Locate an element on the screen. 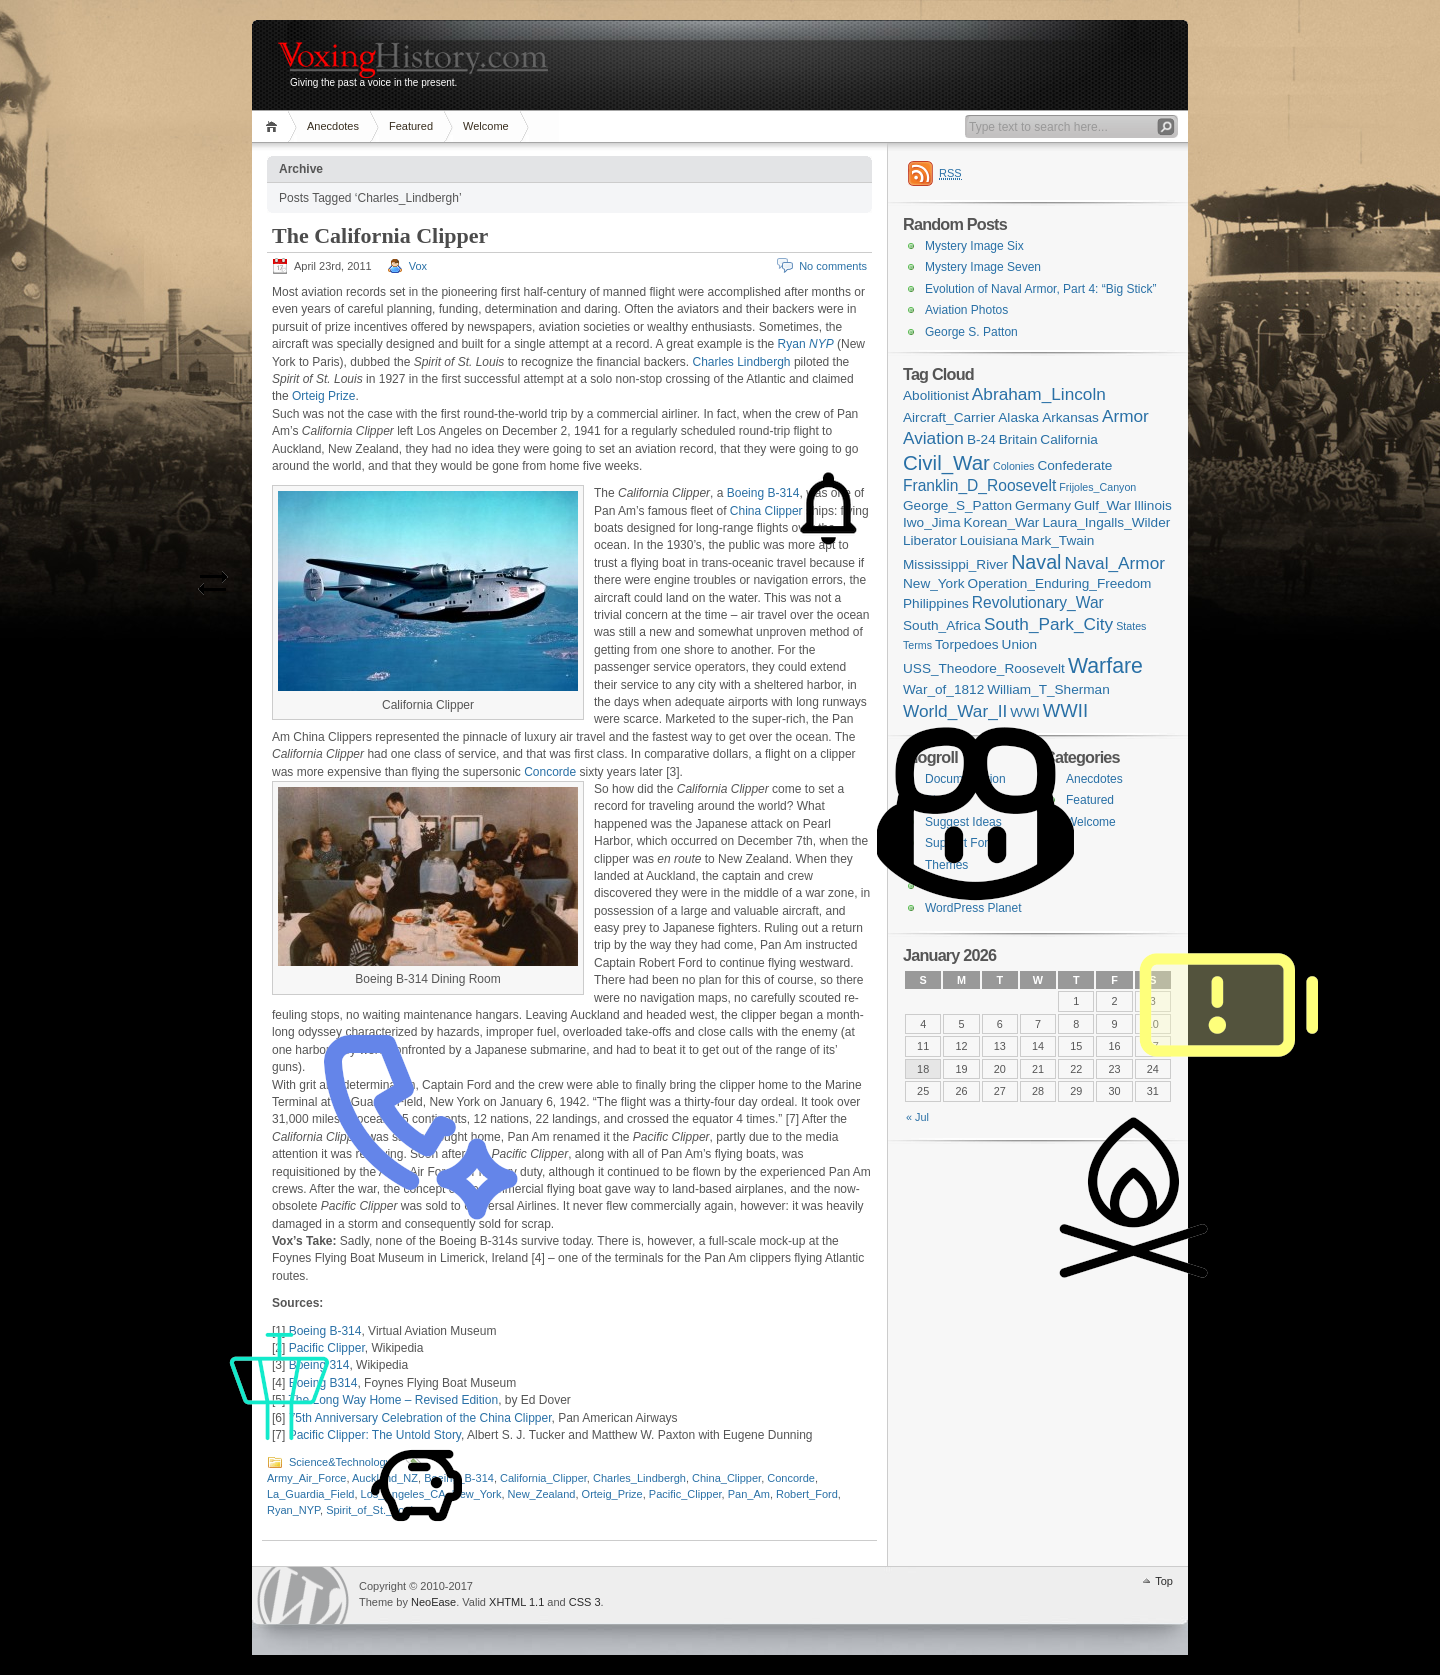 This screenshot has width=1440, height=1675. sync data between devices or accounts is located at coordinates (213, 583).